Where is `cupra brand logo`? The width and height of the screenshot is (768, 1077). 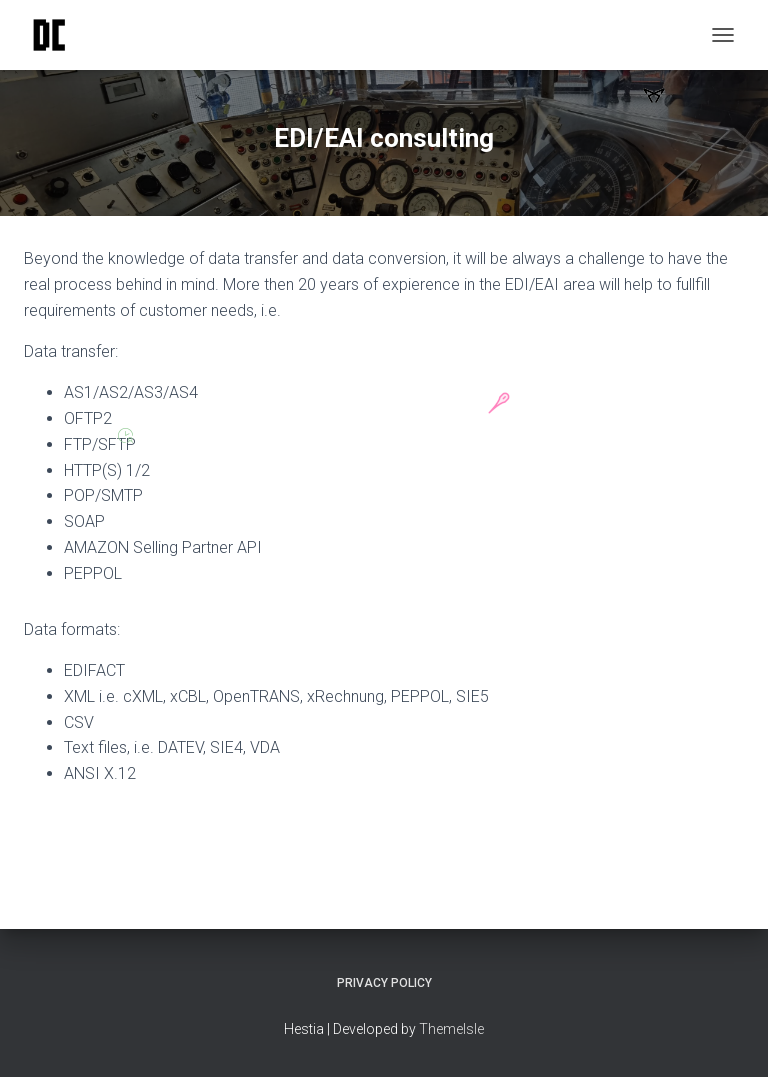
cupra brand logo is located at coordinates (654, 95).